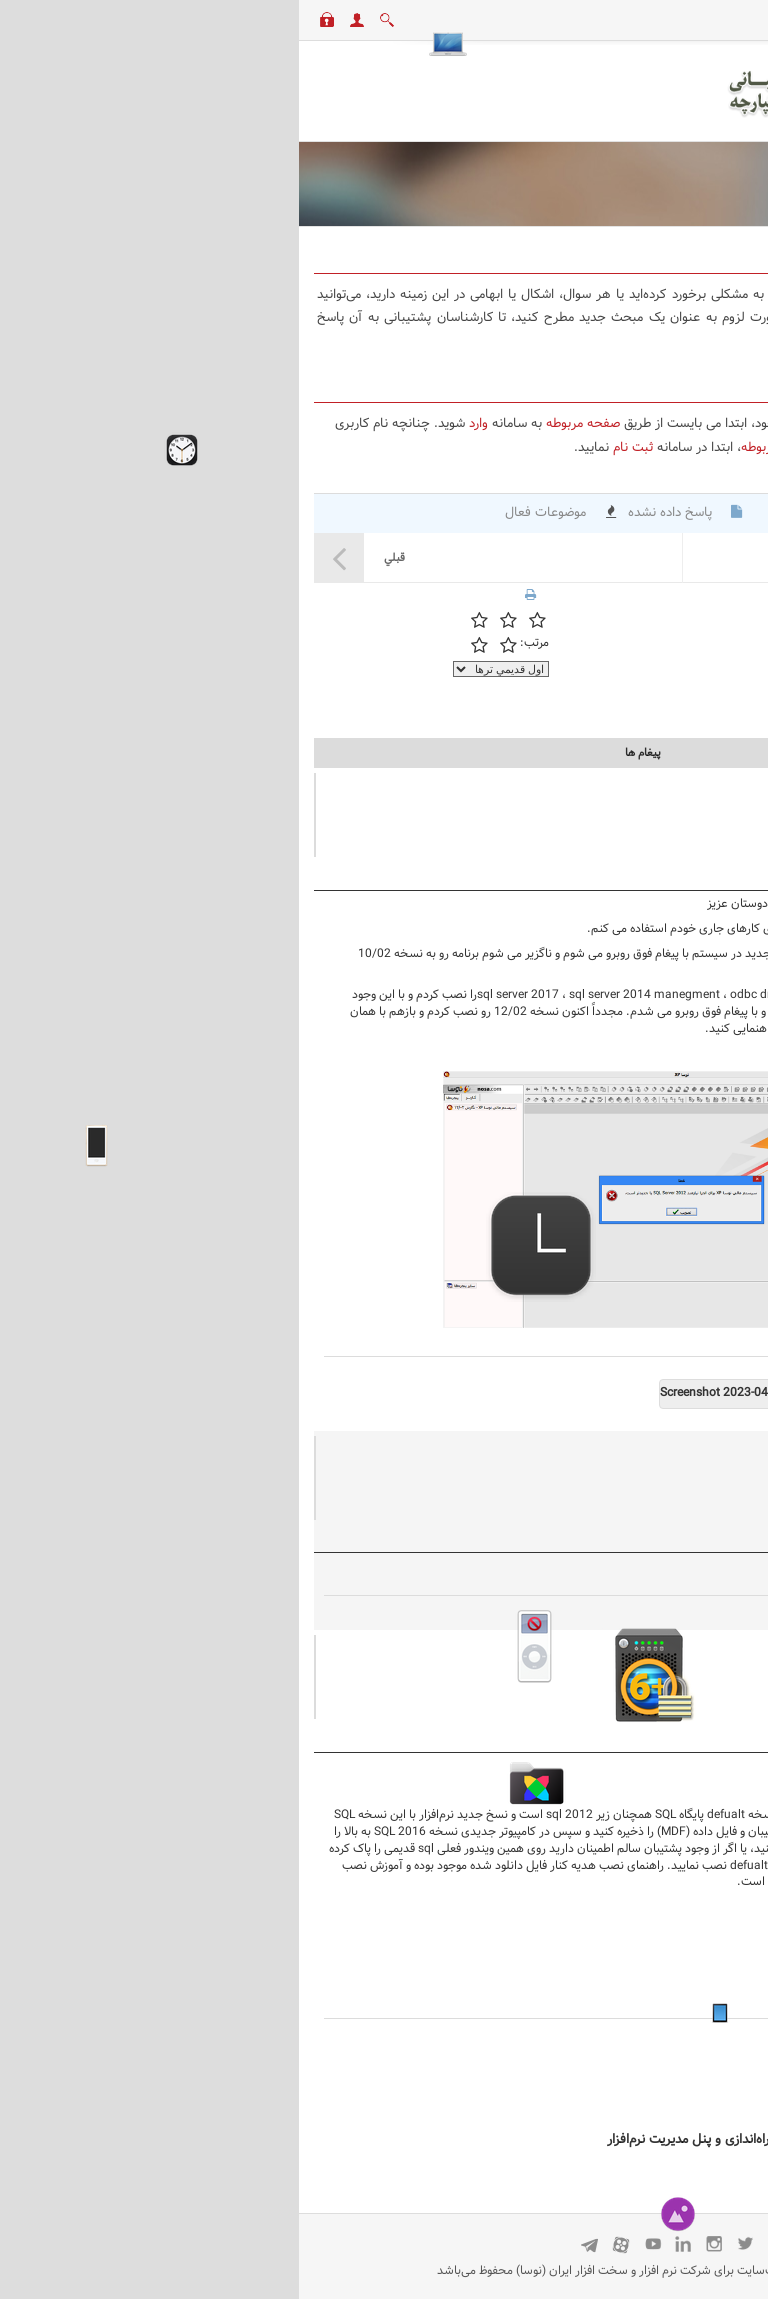  I want to click on open date and time settings, so click(541, 1247).